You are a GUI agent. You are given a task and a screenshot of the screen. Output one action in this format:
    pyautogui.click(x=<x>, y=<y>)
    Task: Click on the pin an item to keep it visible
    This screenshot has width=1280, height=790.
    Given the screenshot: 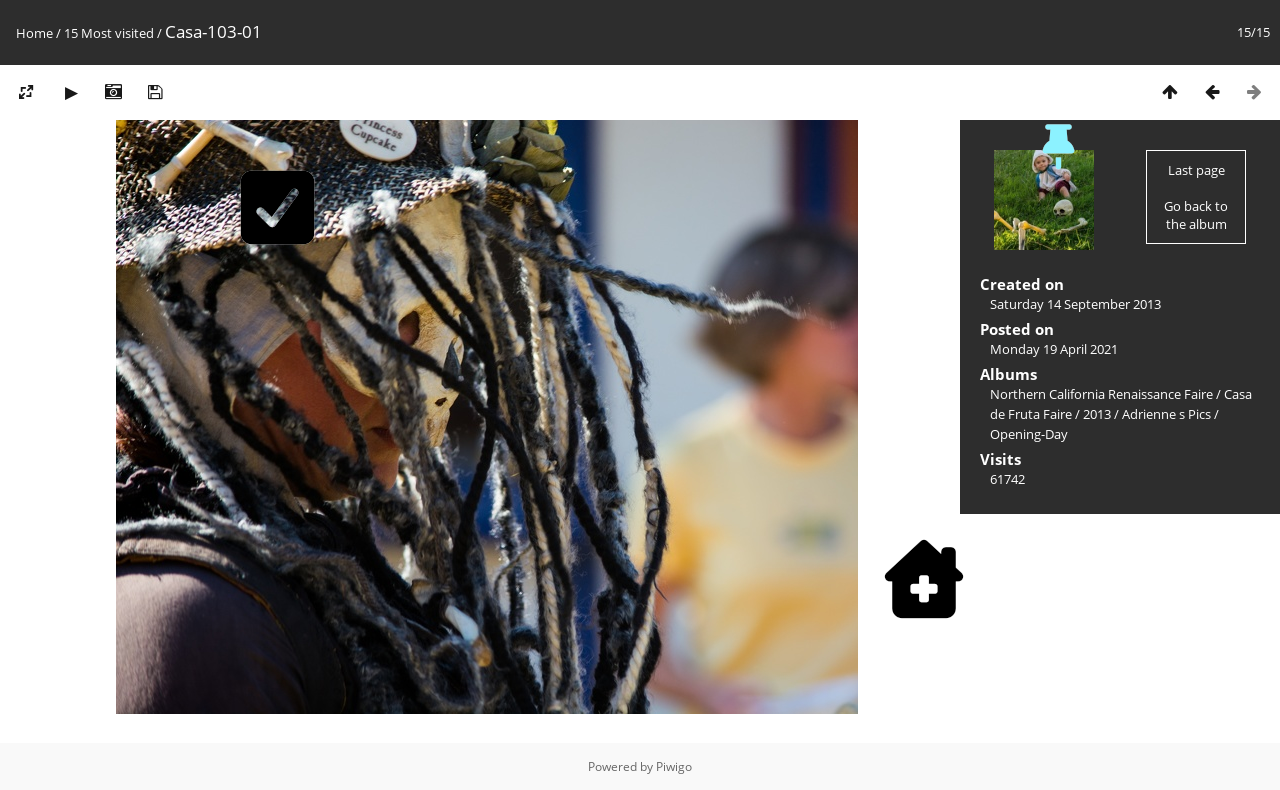 What is the action you would take?
    pyautogui.click(x=1058, y=145)
    